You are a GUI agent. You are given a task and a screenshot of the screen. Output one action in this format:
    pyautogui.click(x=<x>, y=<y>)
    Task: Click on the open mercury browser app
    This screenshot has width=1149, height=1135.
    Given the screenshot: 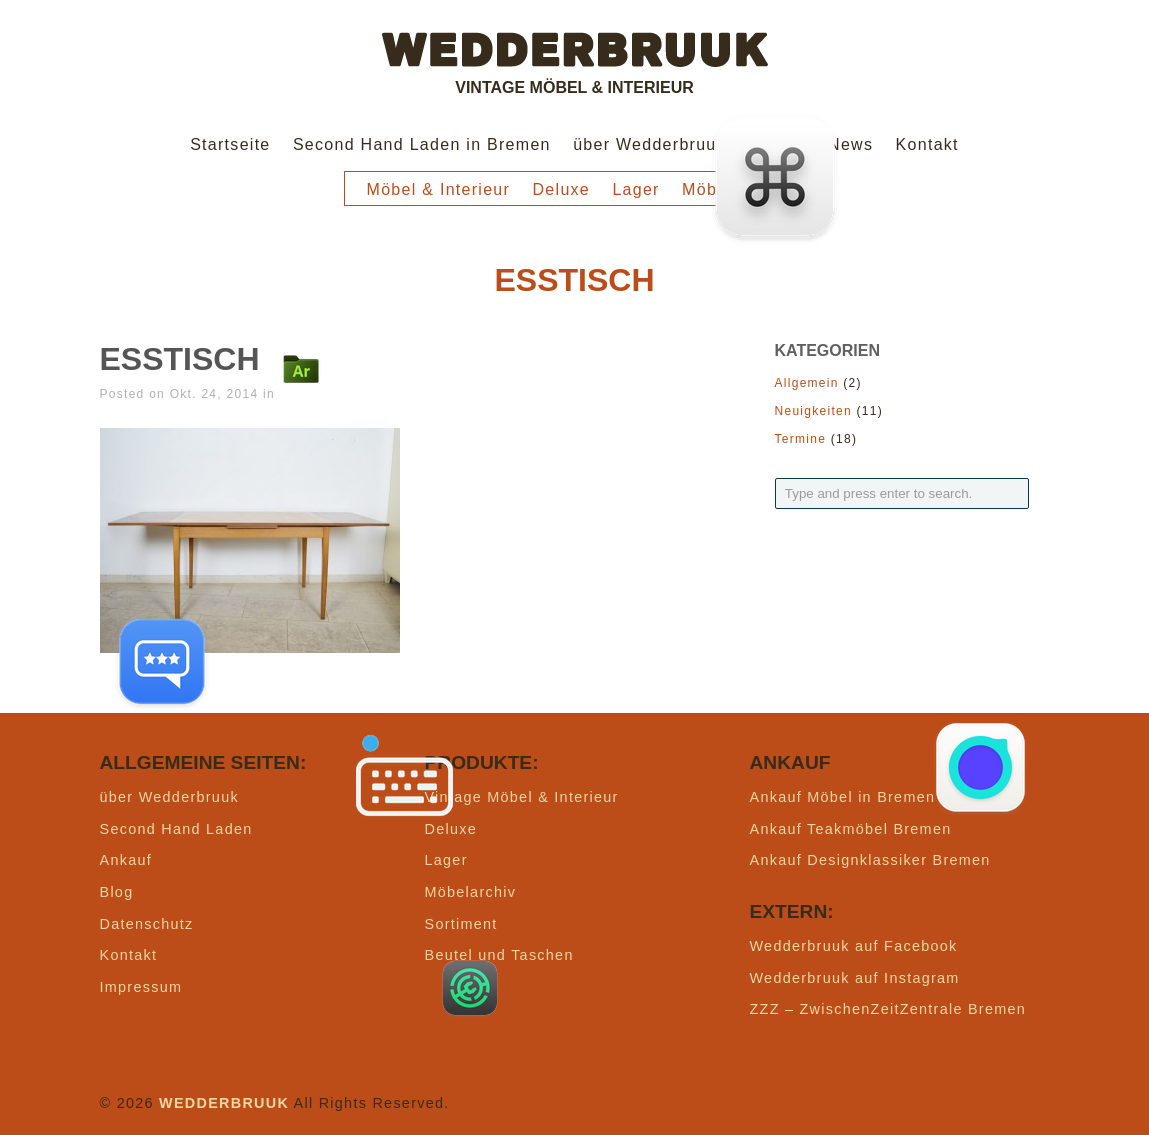 What is the action you would take?
    pyautogui.click(x=980, y=767)
    